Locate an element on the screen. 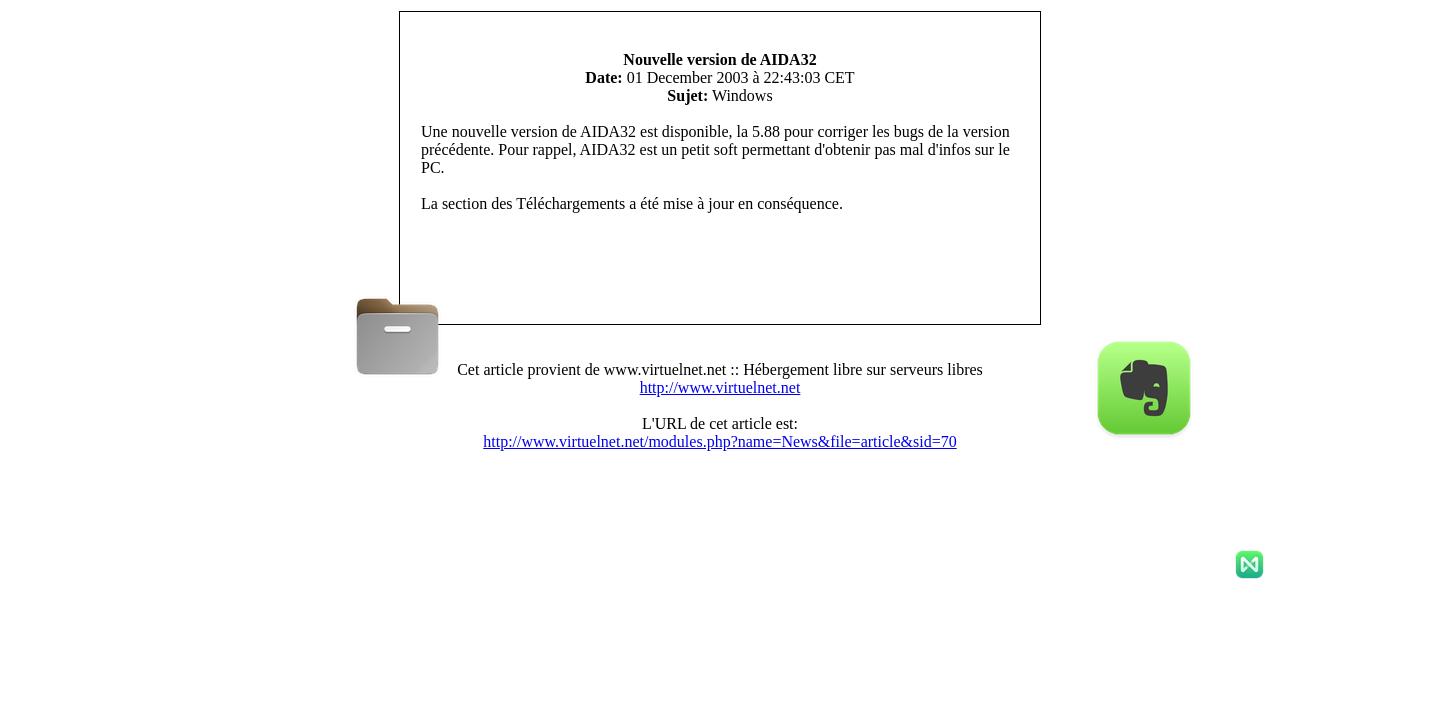 Image resolution: width=1440 pixels, height=720 pixels. open the file manager application is located at coordinates (397, 336).